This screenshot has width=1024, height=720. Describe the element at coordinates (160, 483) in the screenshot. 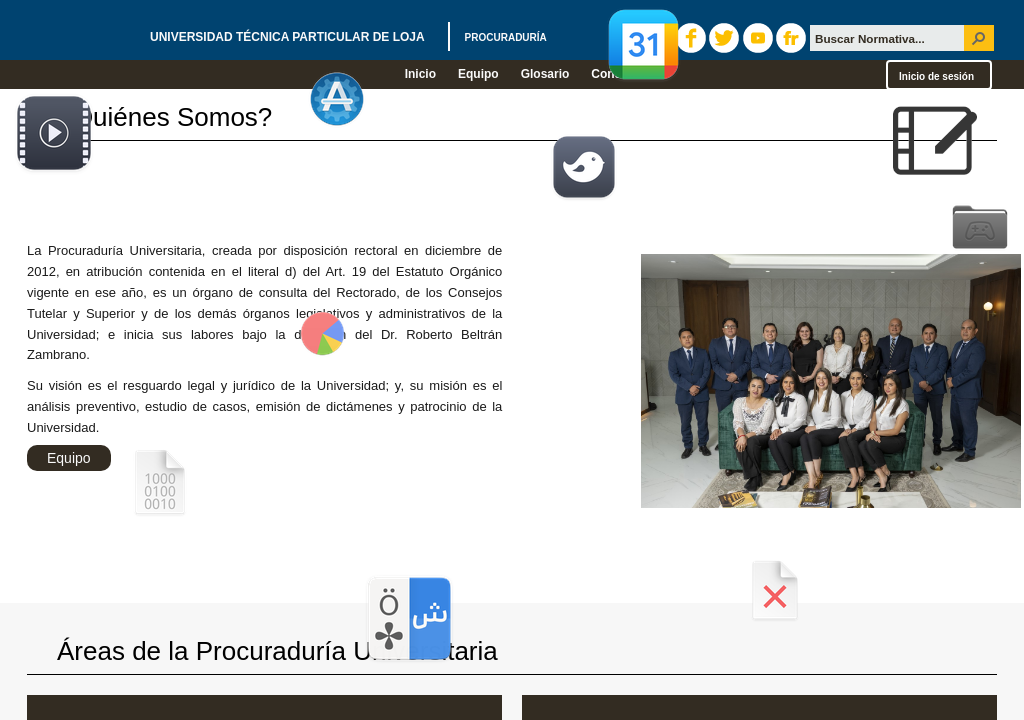

I see `generic binary or data file` at that location.